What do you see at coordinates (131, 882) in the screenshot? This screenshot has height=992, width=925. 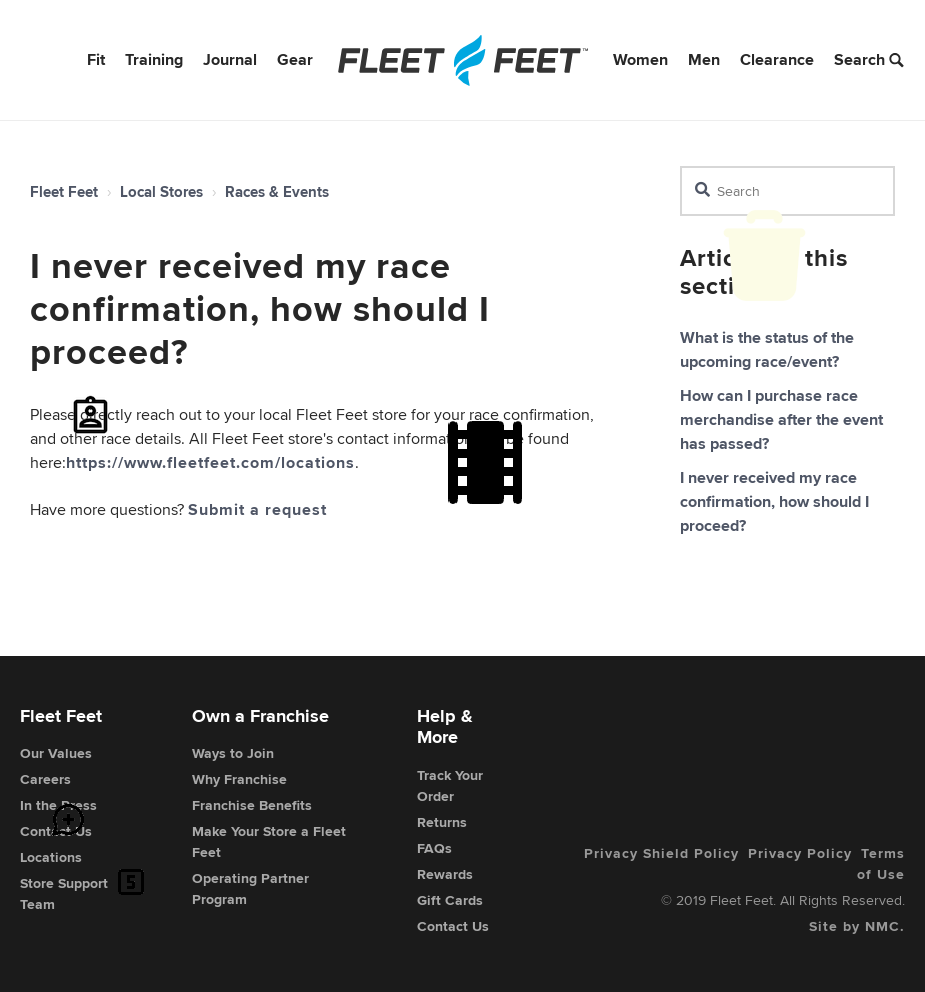 I see `indicates step 5 in a multi-step process` at bounding box center [131, 882].